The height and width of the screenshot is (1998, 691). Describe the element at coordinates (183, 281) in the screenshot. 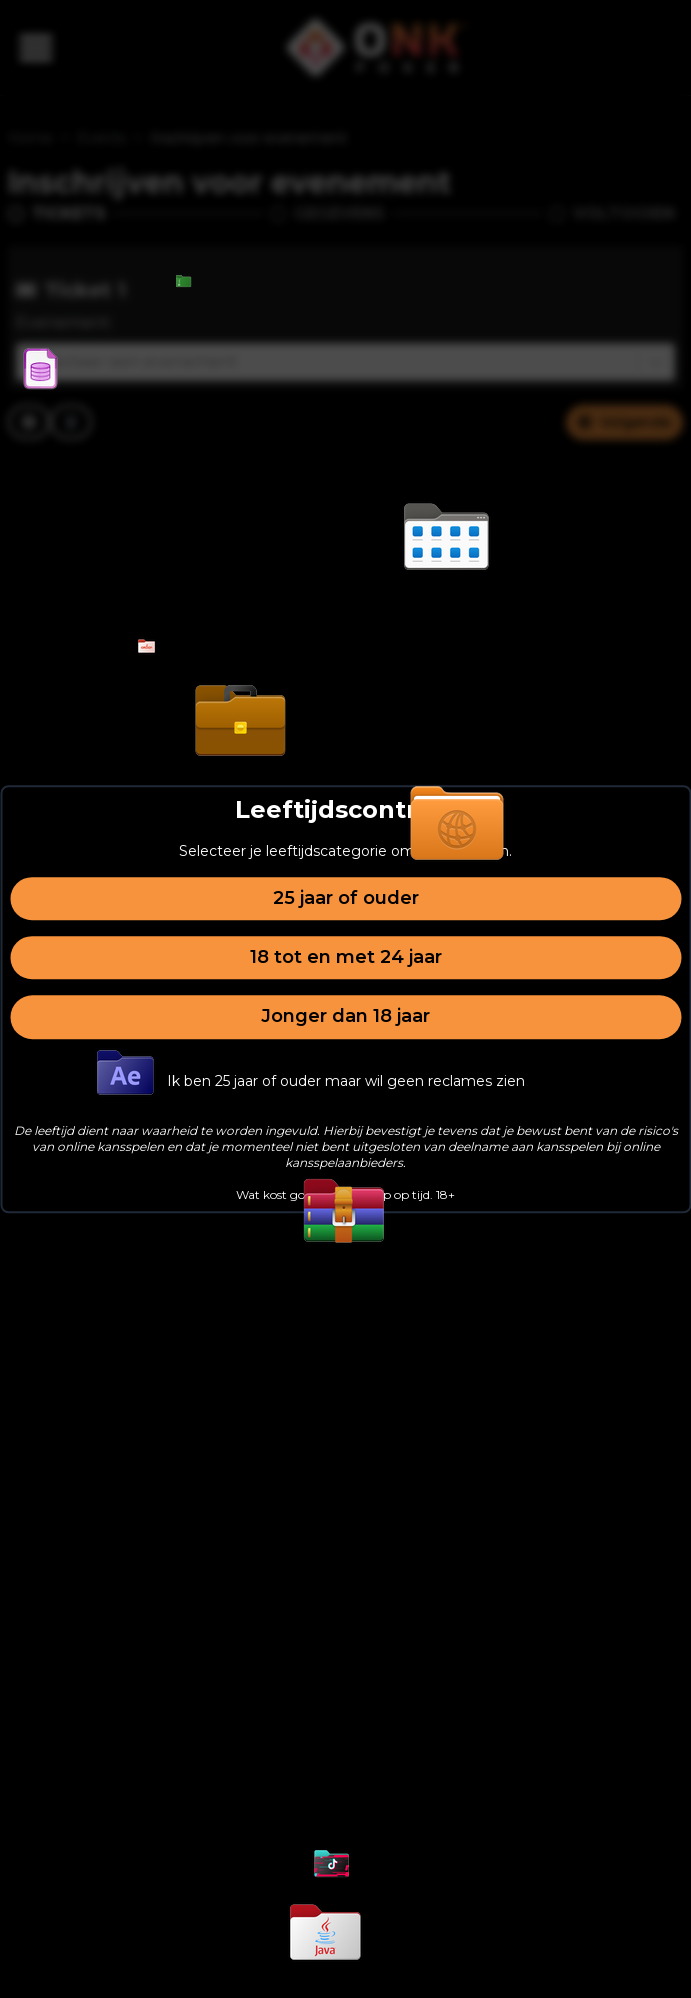

I see `folder containing windows insider or beta system files` at that location.